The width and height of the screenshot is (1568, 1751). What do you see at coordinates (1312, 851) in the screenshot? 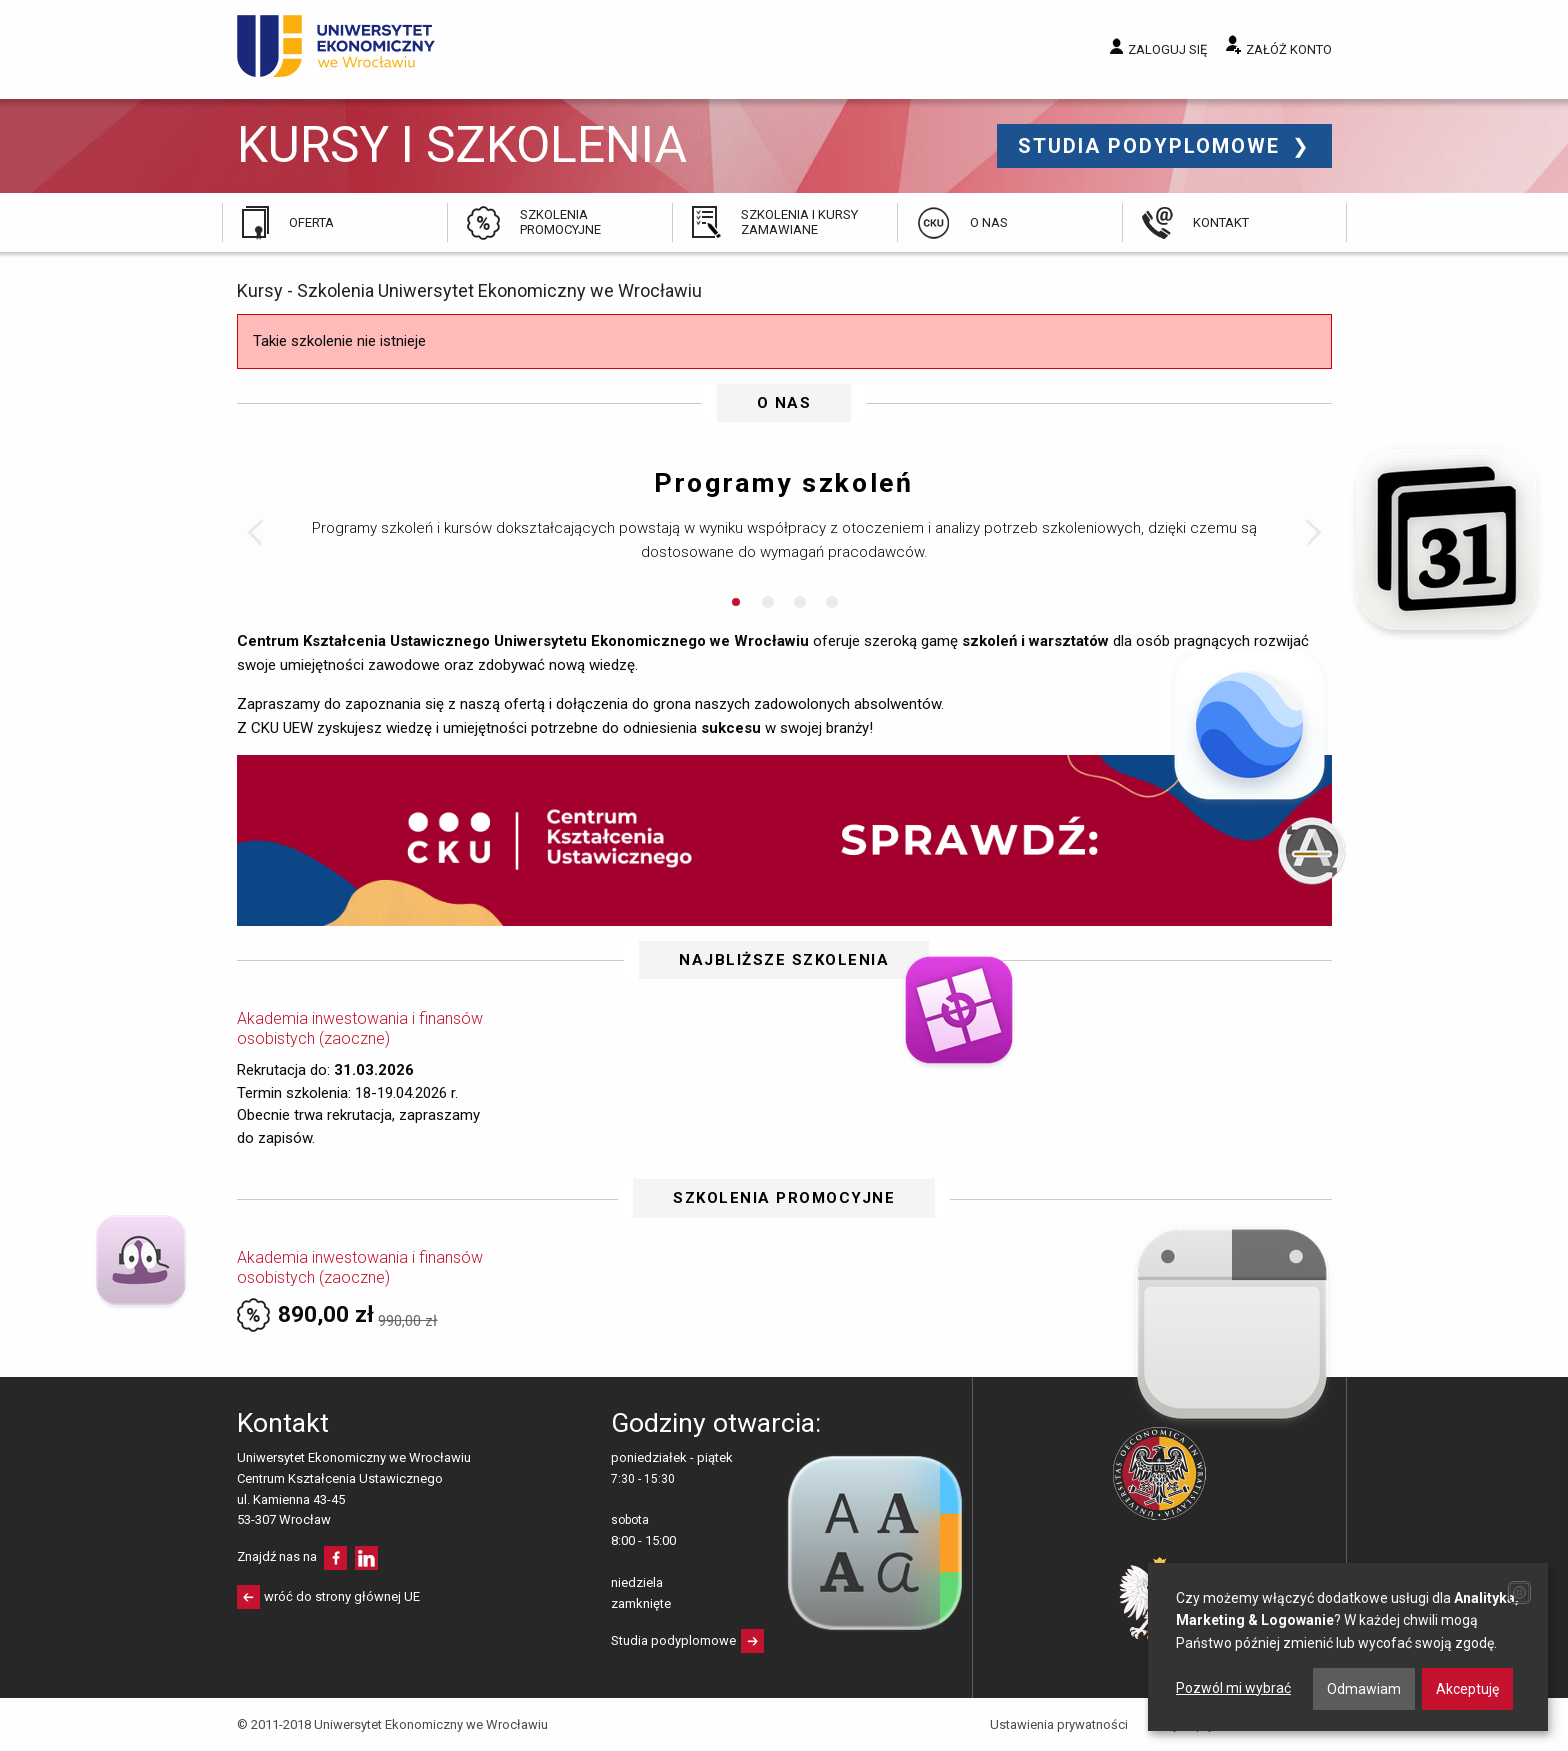
I see `check for available software updates` at bounding box center [1312, 851].